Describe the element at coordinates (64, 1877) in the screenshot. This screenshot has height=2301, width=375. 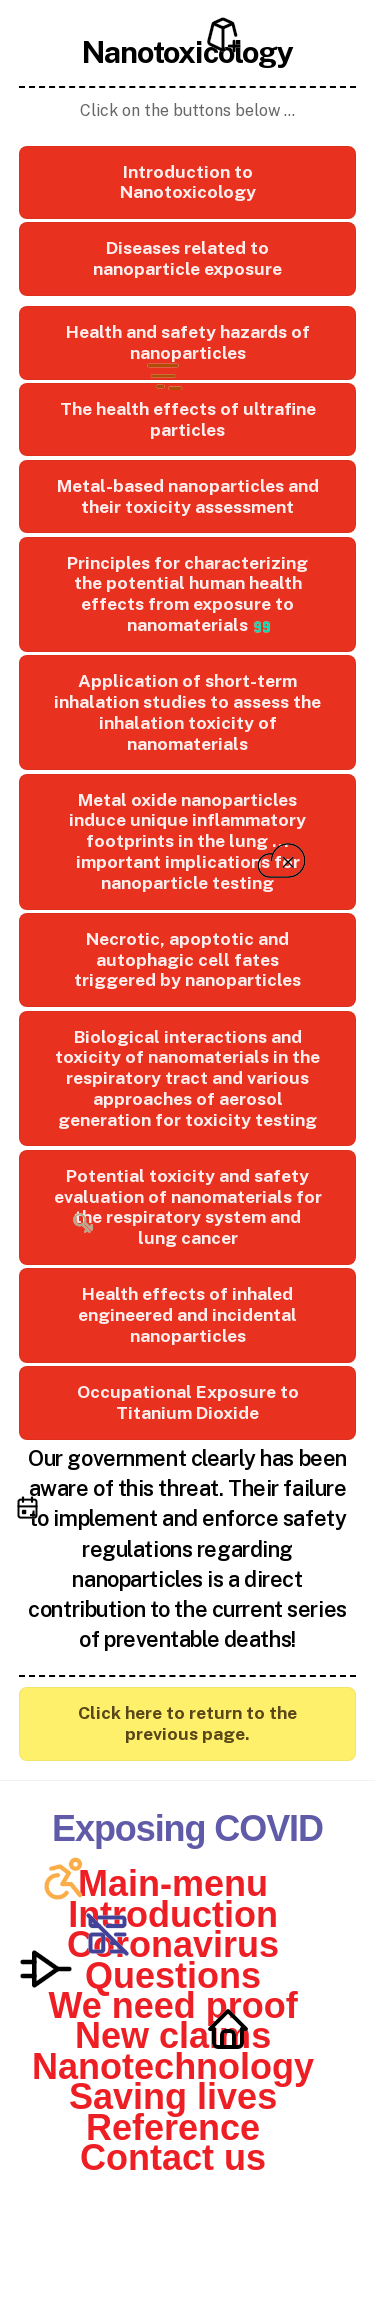
I see `accessibility options or settings` at that location.